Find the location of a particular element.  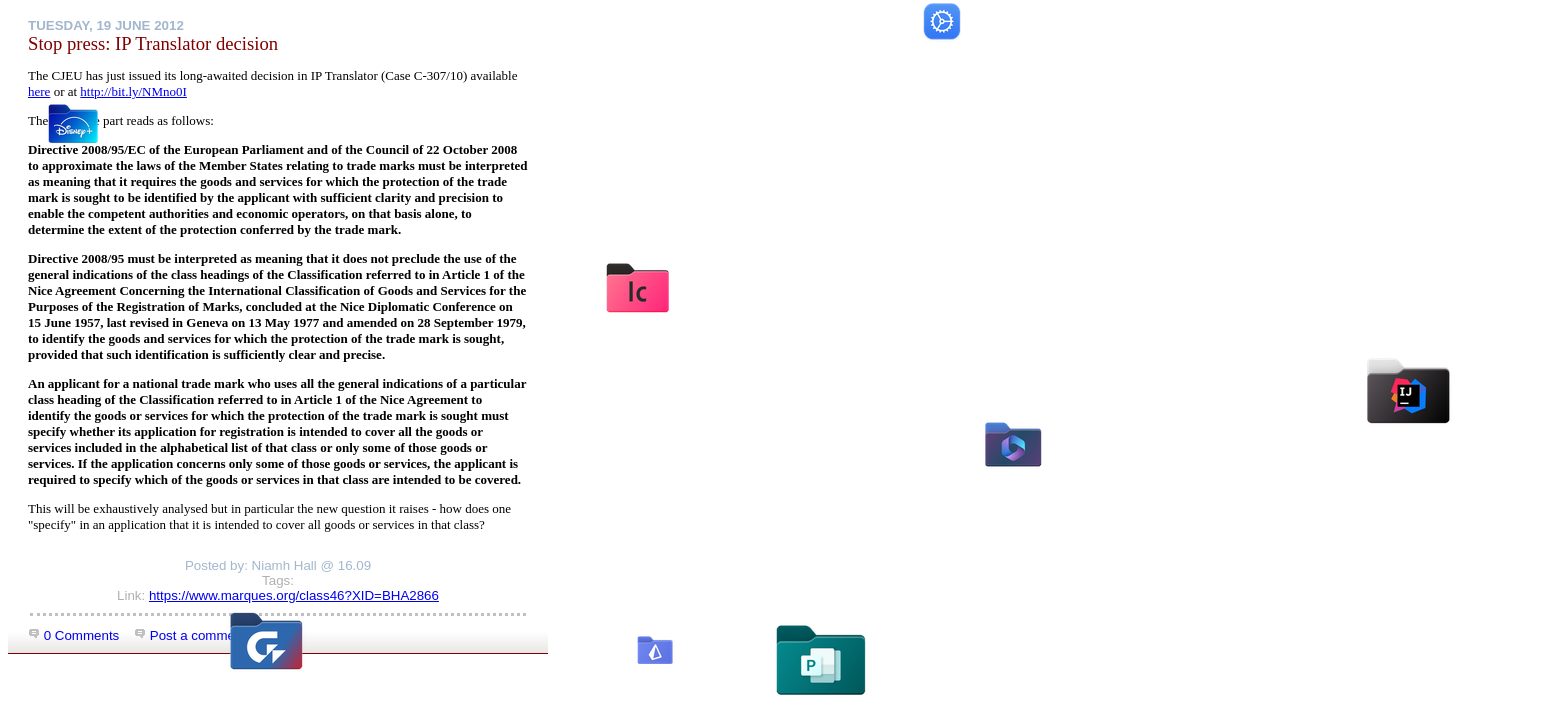

open gigabyte files or software folder is located at coordinates (266, 643).